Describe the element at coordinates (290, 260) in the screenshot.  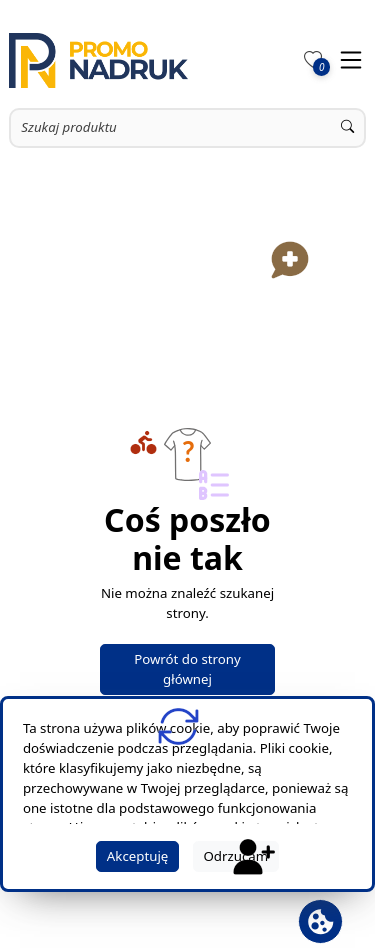
I see `access medical chat or health support` at that location.